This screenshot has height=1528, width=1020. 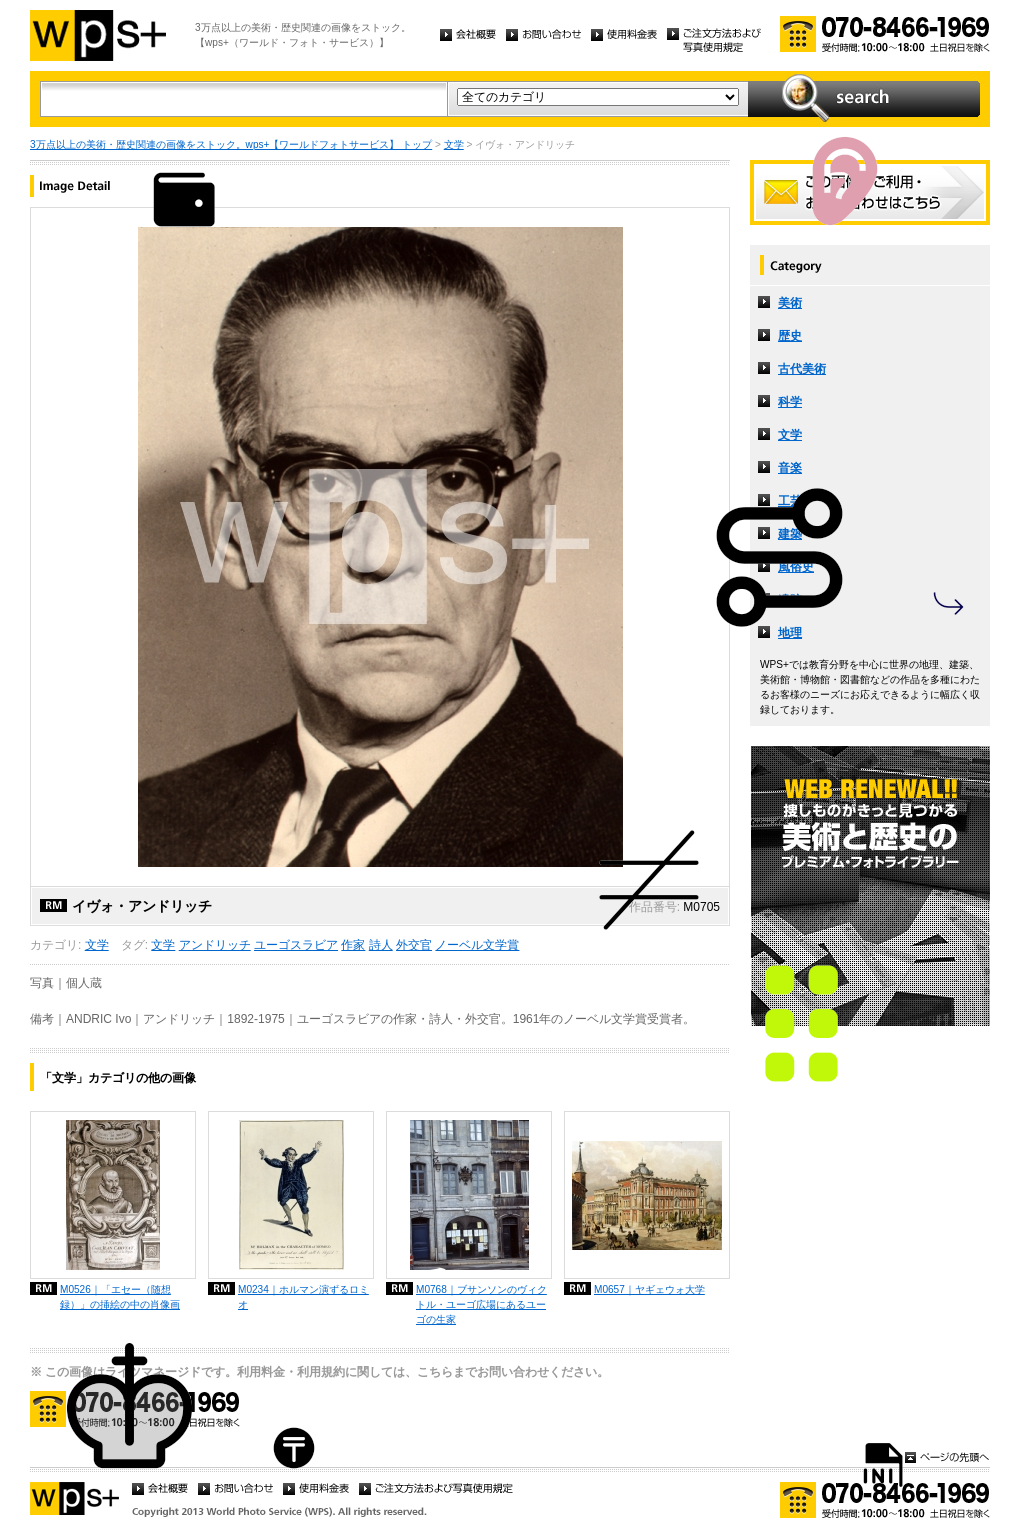 I want to click on toggle grid view layout, so click(x=801, y=1023).